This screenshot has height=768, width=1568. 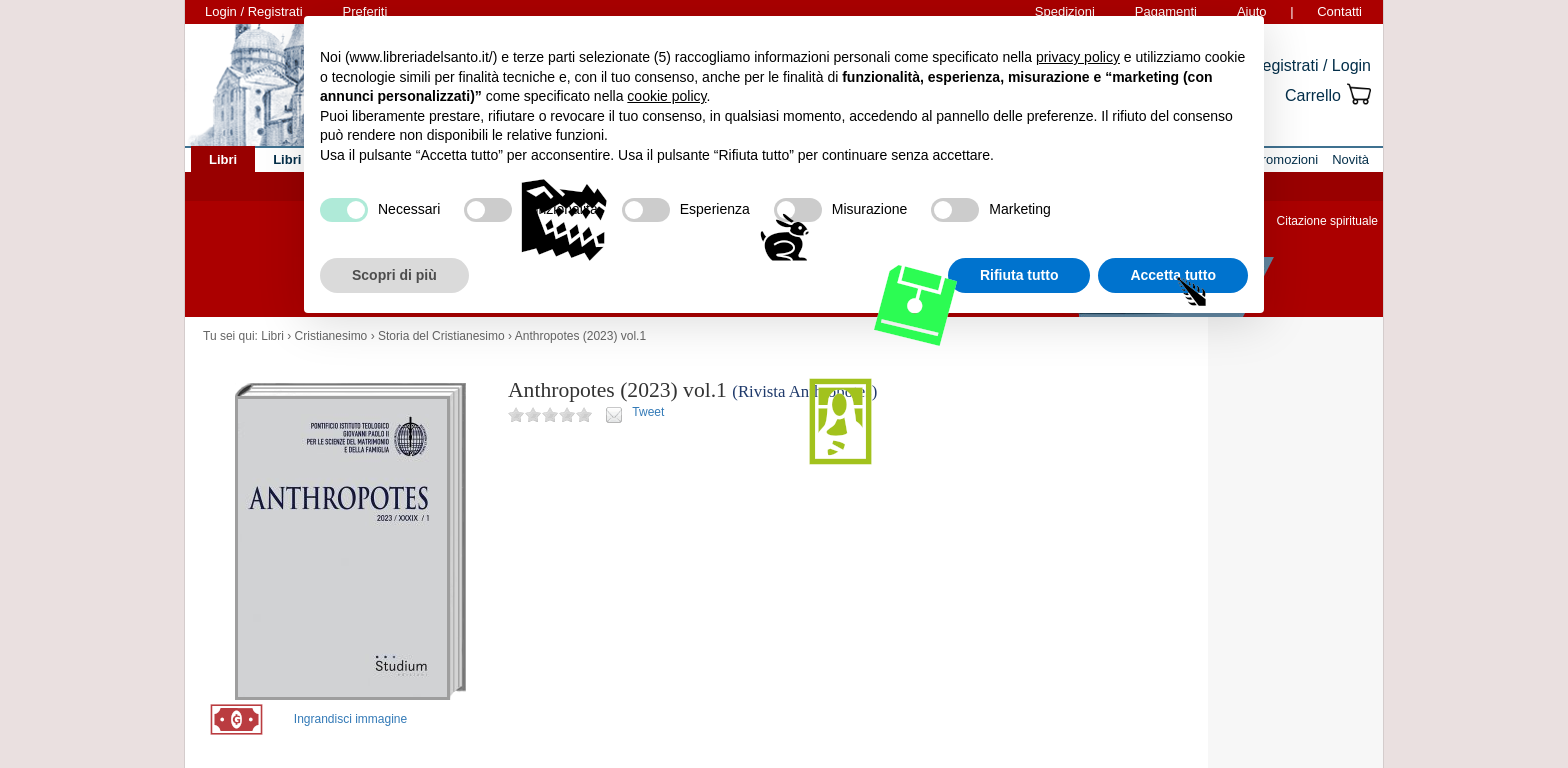 I want to click on indicates a danger or hazard zone in a game, so click(x=563, y=220).